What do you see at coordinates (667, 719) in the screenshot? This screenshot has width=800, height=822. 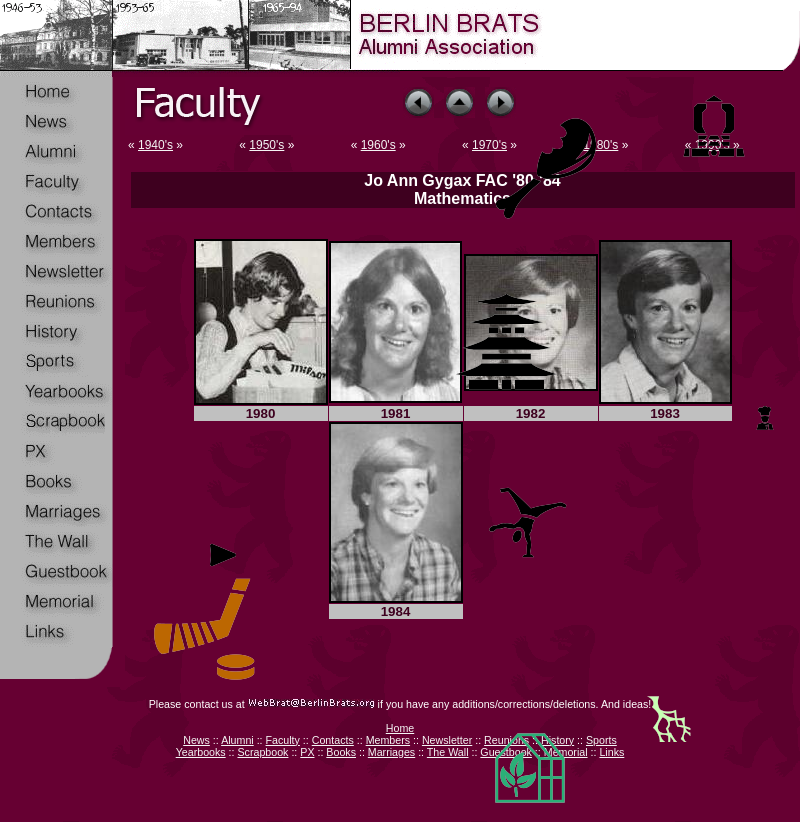 I see `indicates lightning or electrical damage effect` at bounding box center [667, 719].